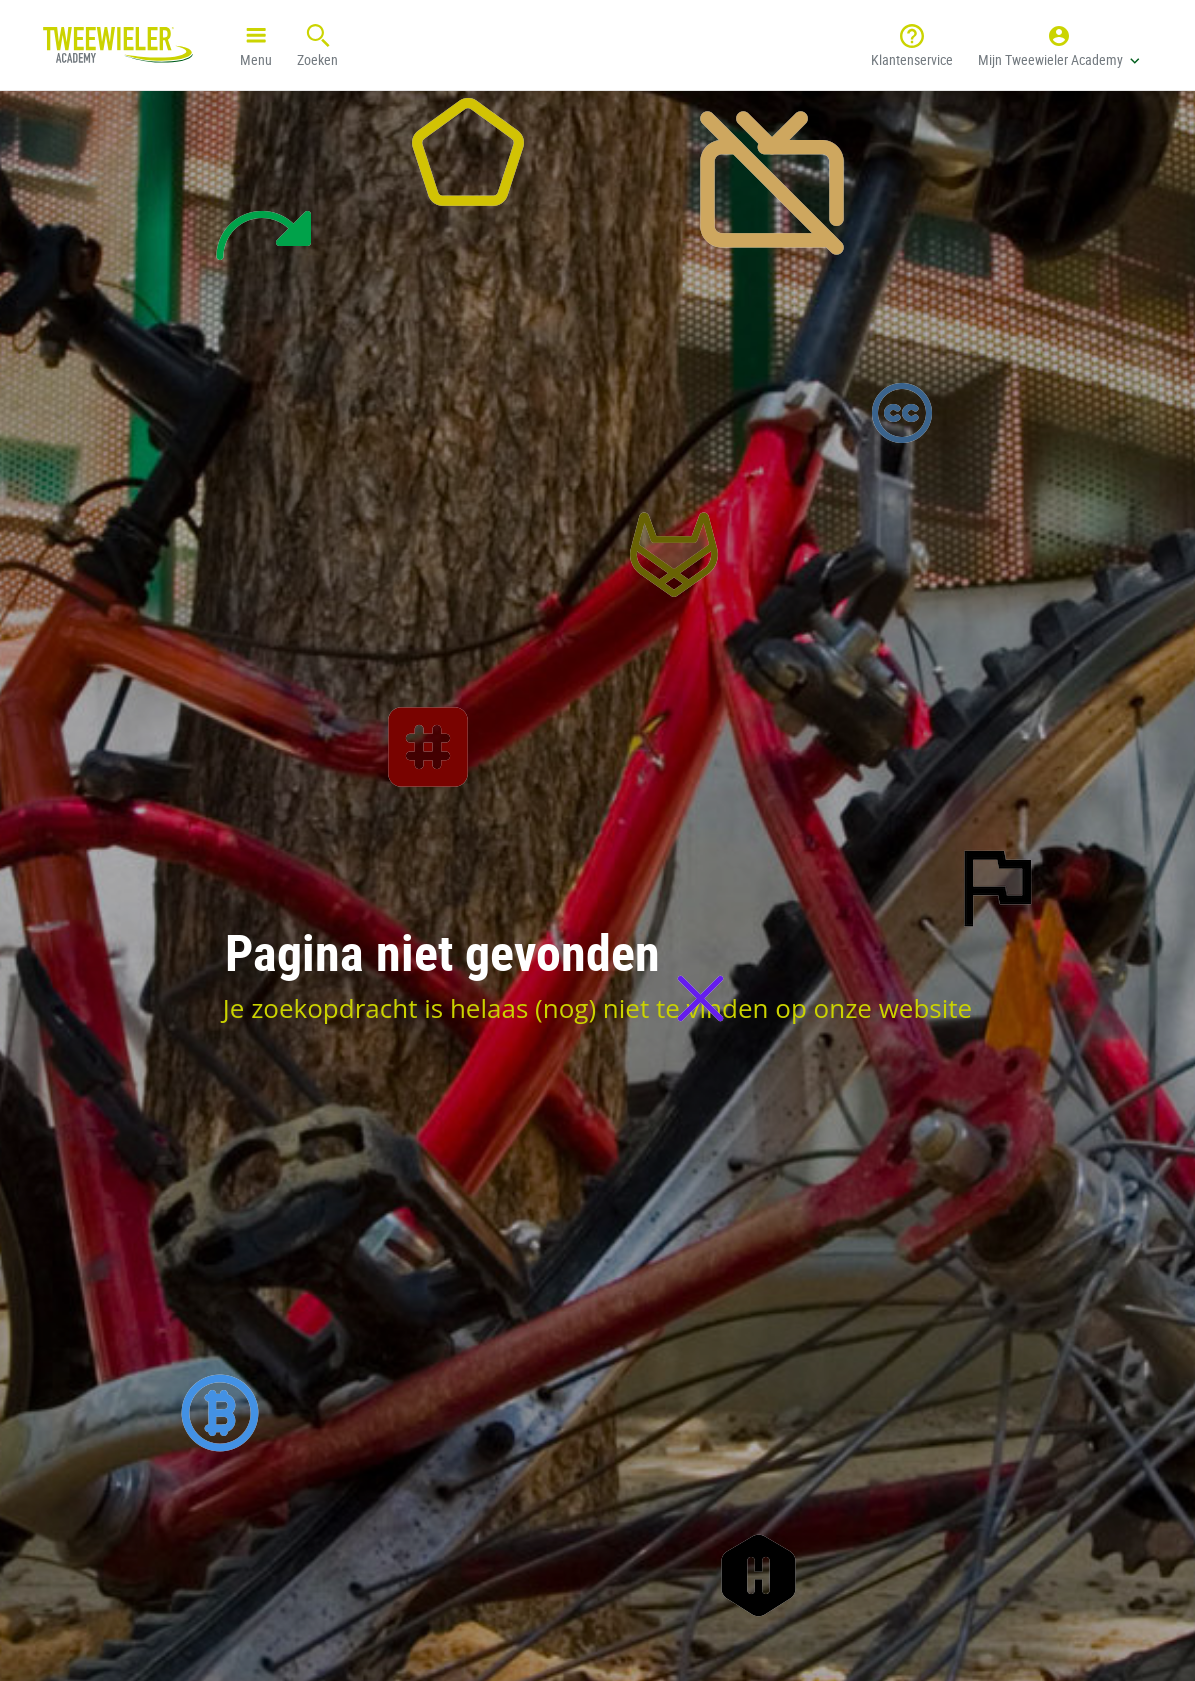 The image size is (1195, 1681). Describe the element at coordinates (468, 155) in the screenshot. I see `pentagon shape indicator` at that location.